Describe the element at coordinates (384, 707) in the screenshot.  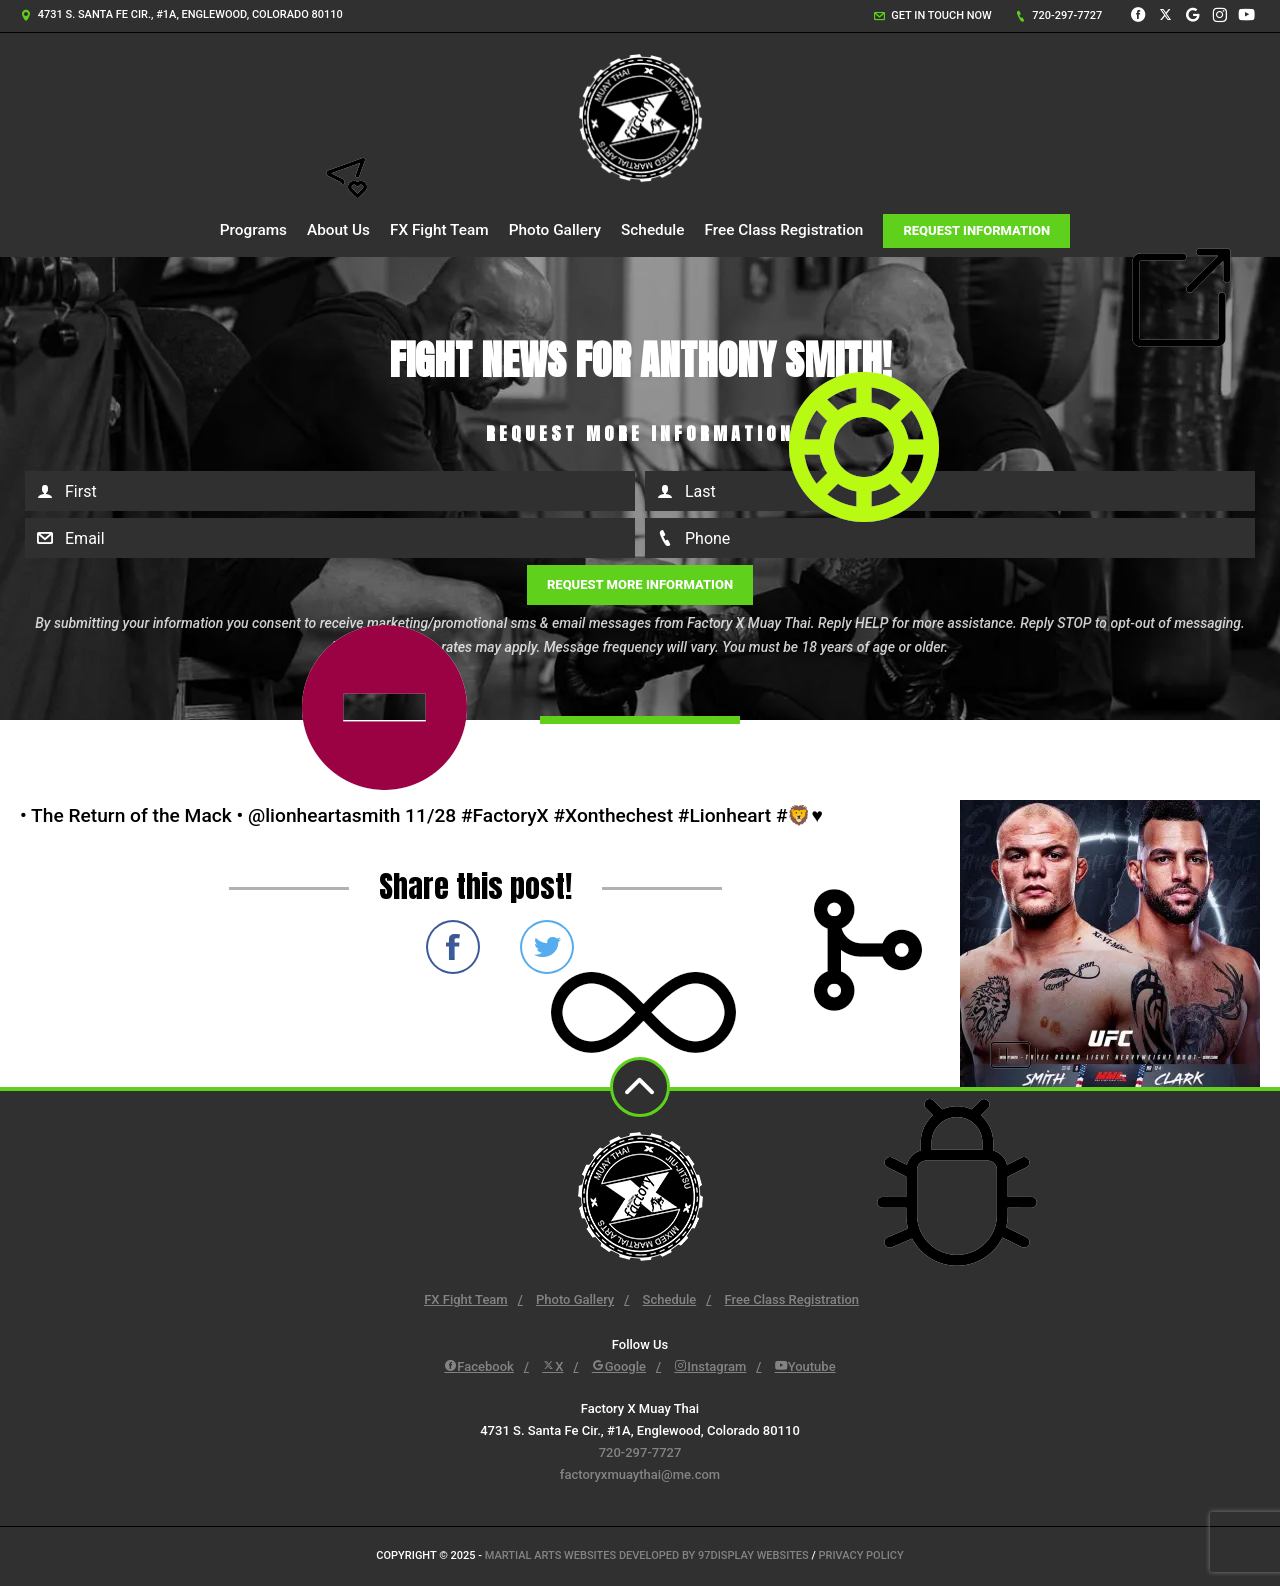
I see `access denied or blocked action` at that location.